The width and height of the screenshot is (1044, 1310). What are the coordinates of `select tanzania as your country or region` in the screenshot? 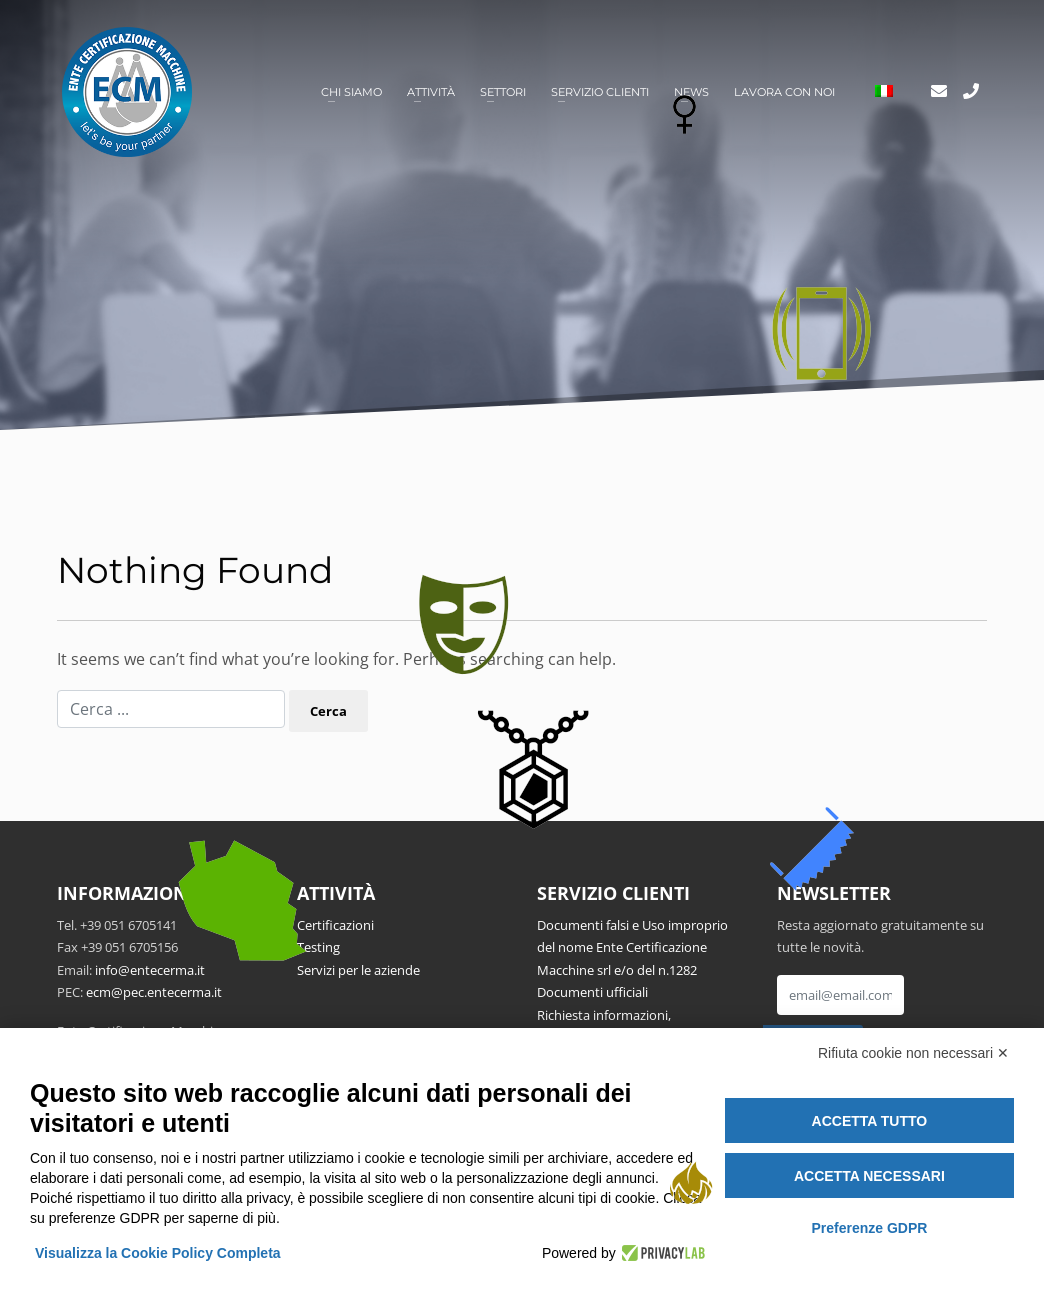 It's located at (242, 900).